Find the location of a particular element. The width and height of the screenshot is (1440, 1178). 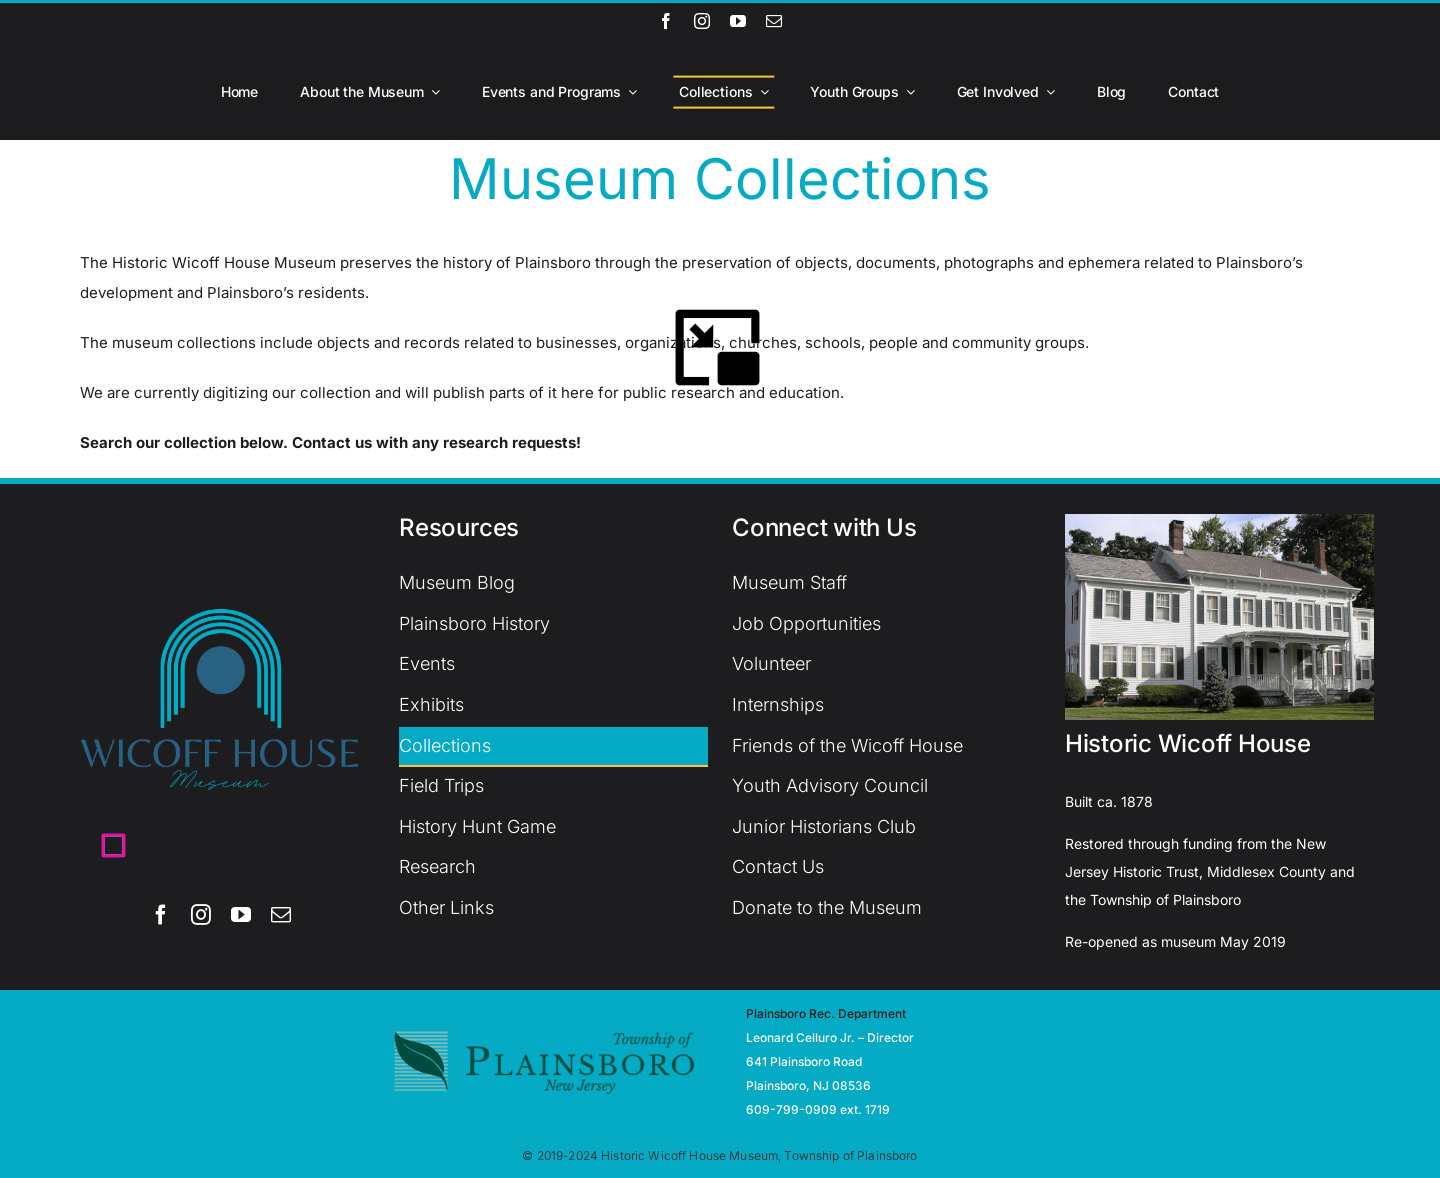

enable picture-in-picture mode is located at coordinates (717, 347).